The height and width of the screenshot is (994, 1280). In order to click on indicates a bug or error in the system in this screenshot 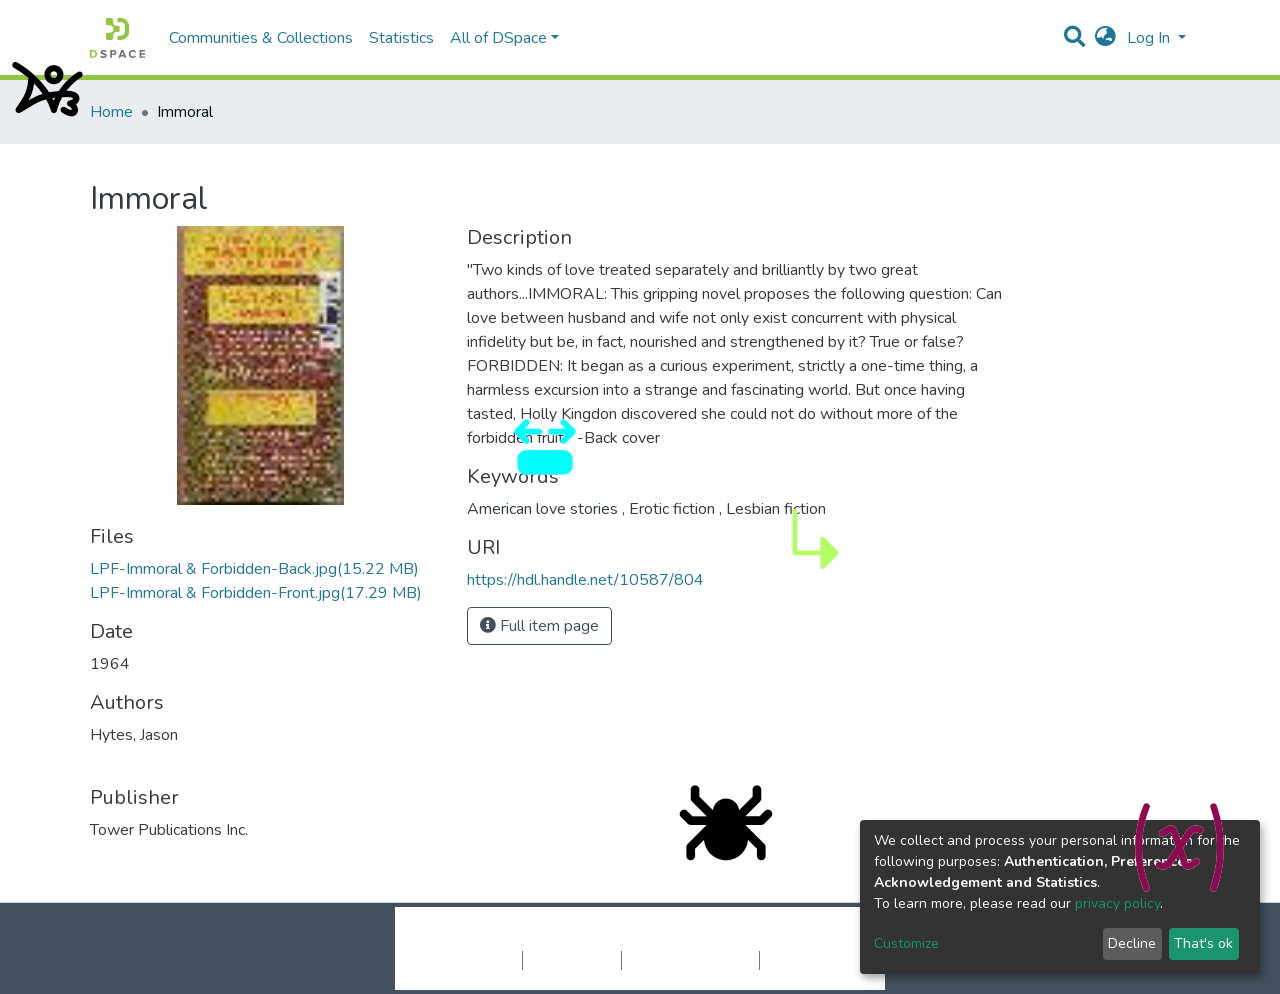, I will do `click(726, 825)`.